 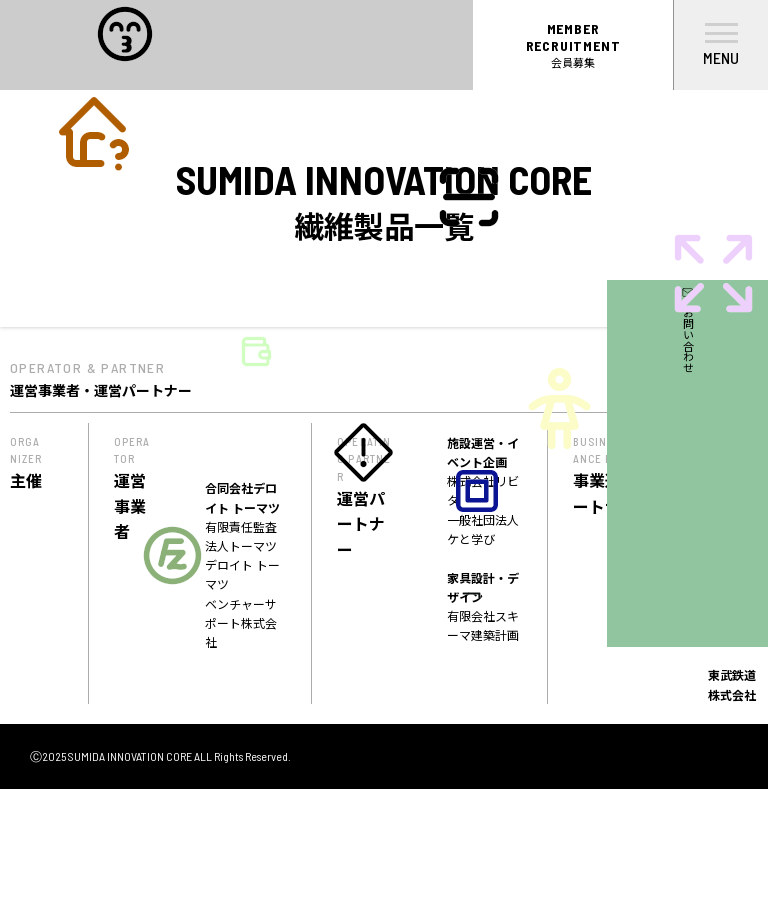 I want to click on open filezilla ftp client, so click(x=172, y=555).